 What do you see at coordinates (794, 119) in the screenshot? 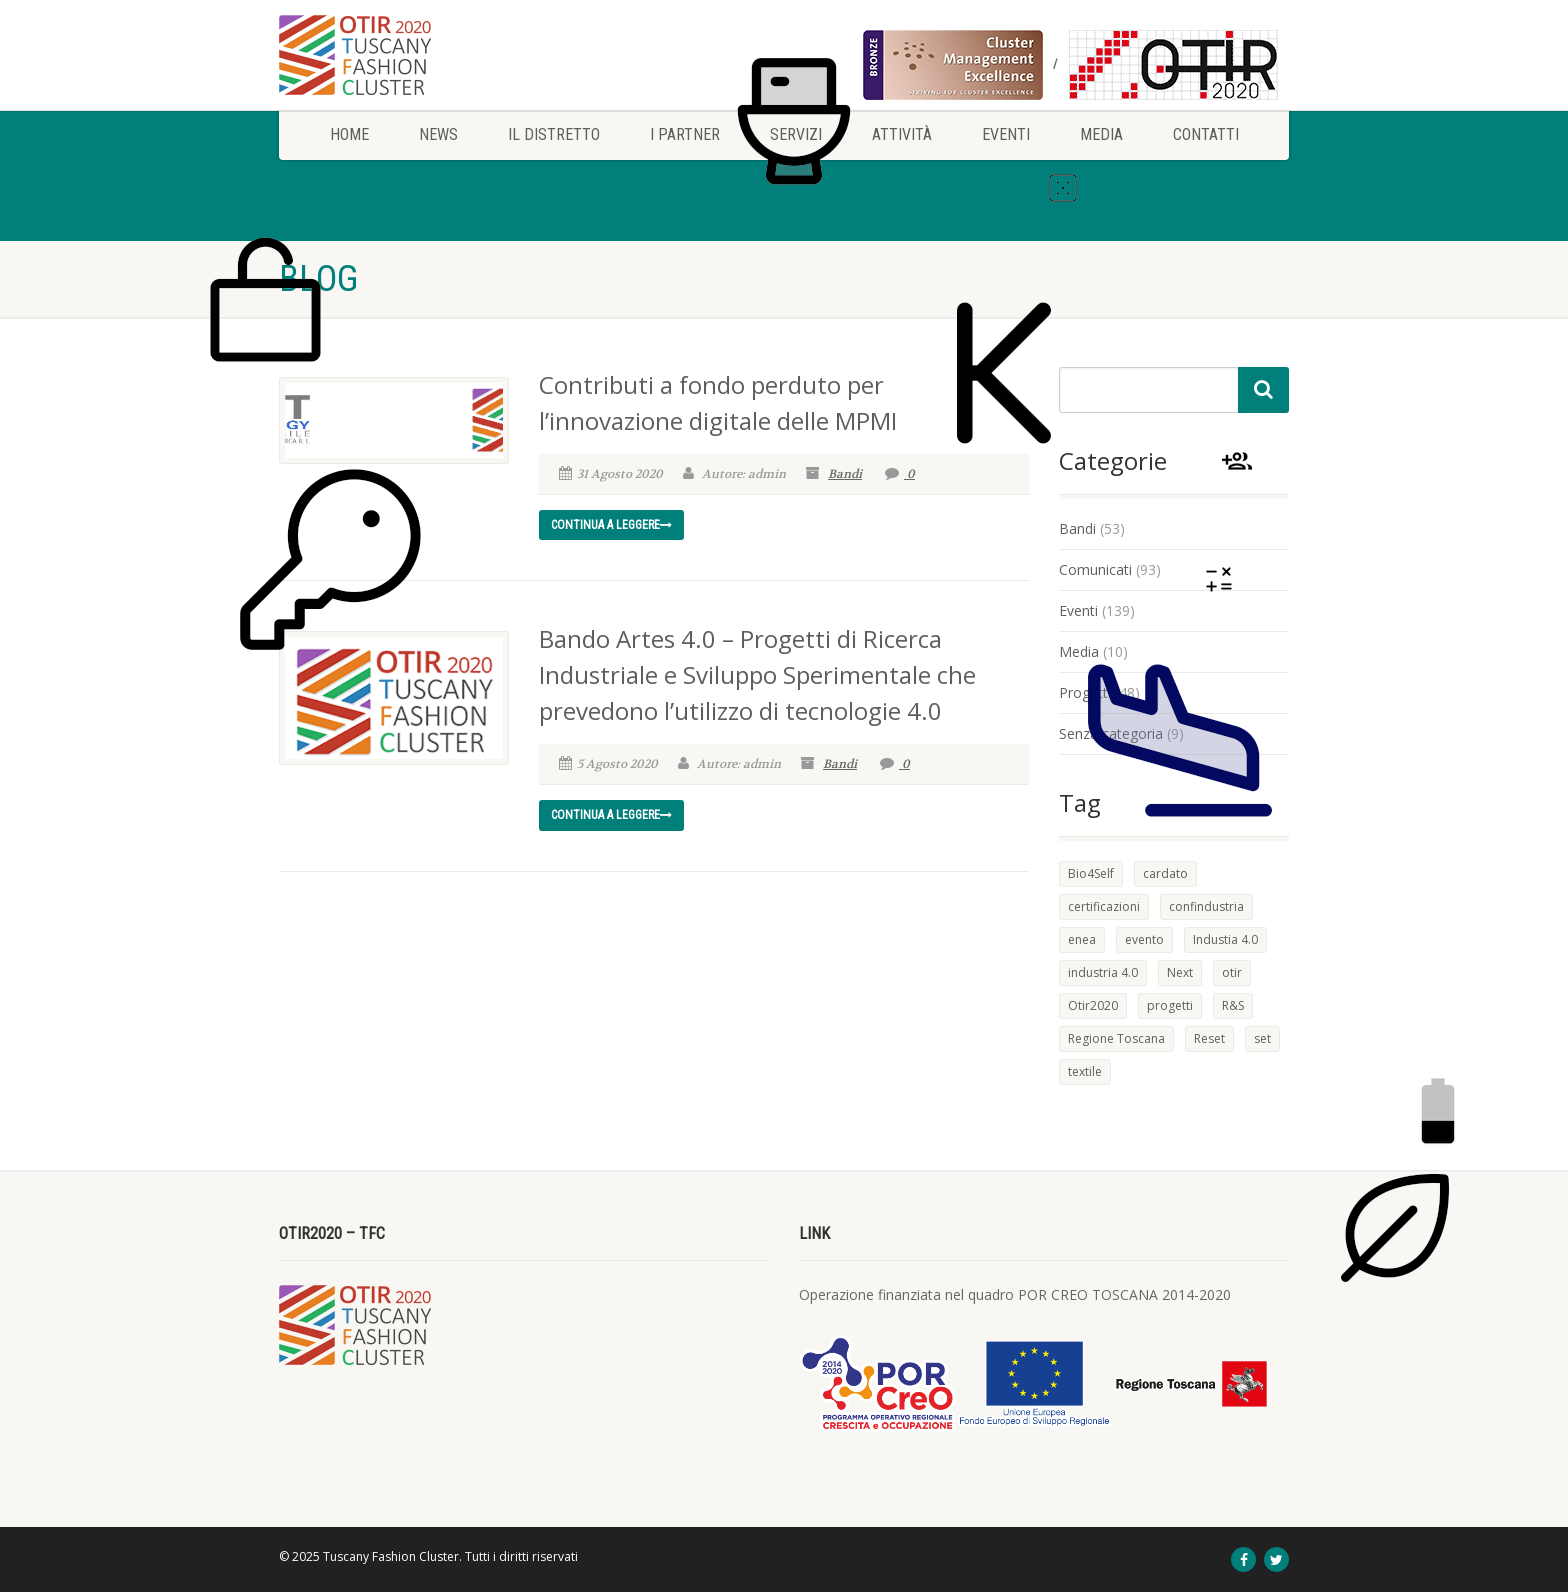
I see `indicates restroom or bathroom location` at bounding box center [794, 119].